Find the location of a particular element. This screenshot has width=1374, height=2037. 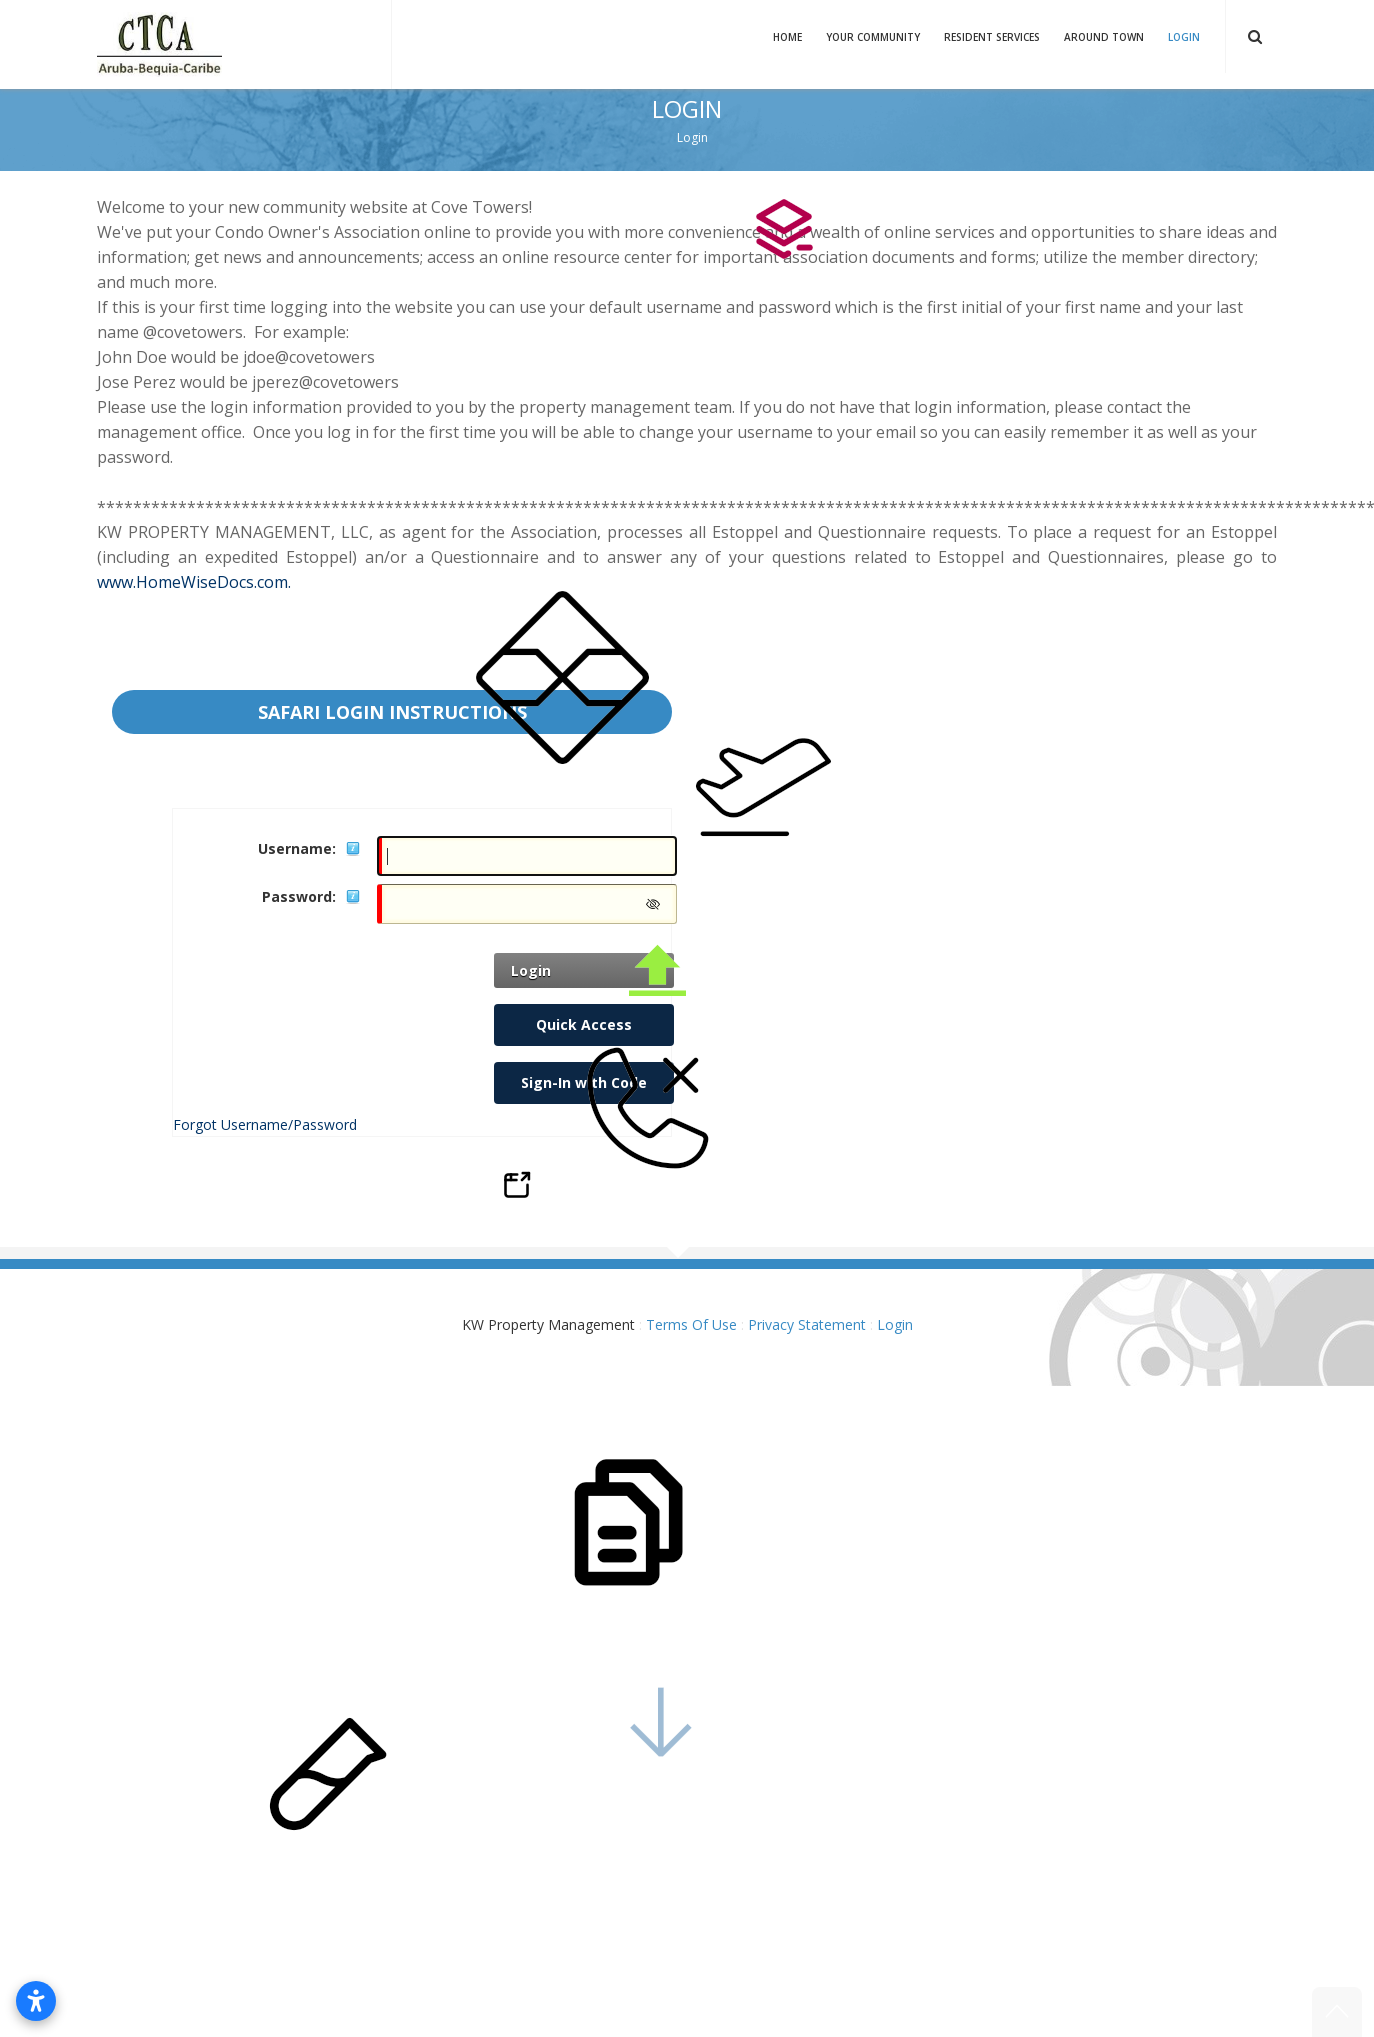

end or decline a phone call is located at coordinates (650, 1105).